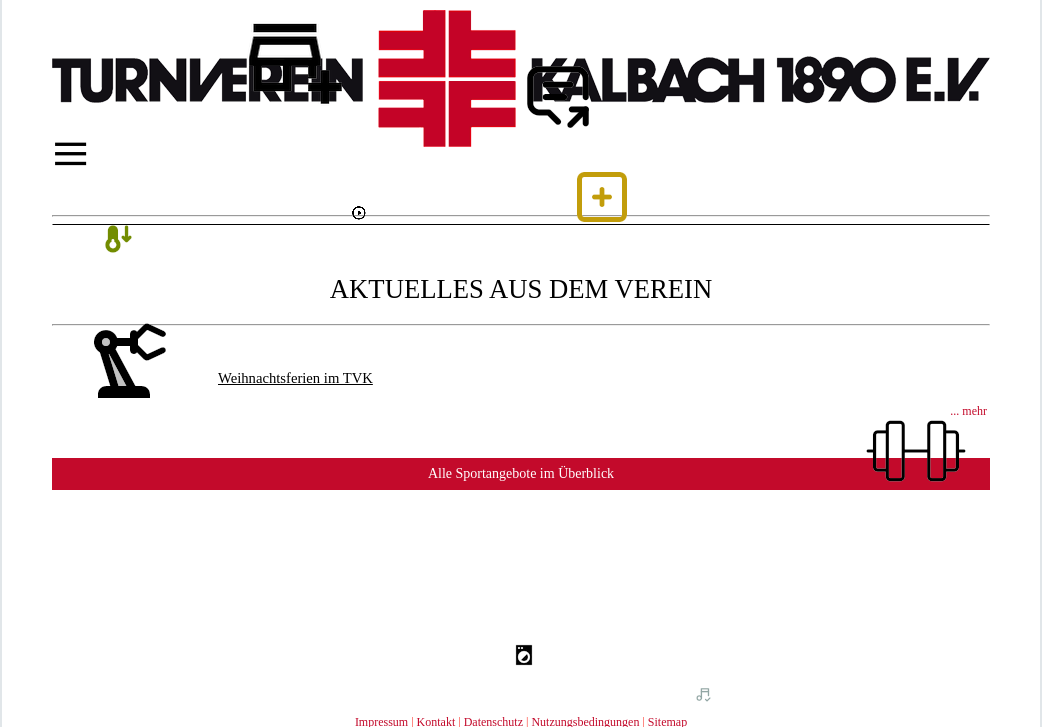 Image resolution: width=1042 pixels, height=727 pixels. Describe the element at coordinates (602, 197) in the screenshot. I see `add a new item or entry` at that location.